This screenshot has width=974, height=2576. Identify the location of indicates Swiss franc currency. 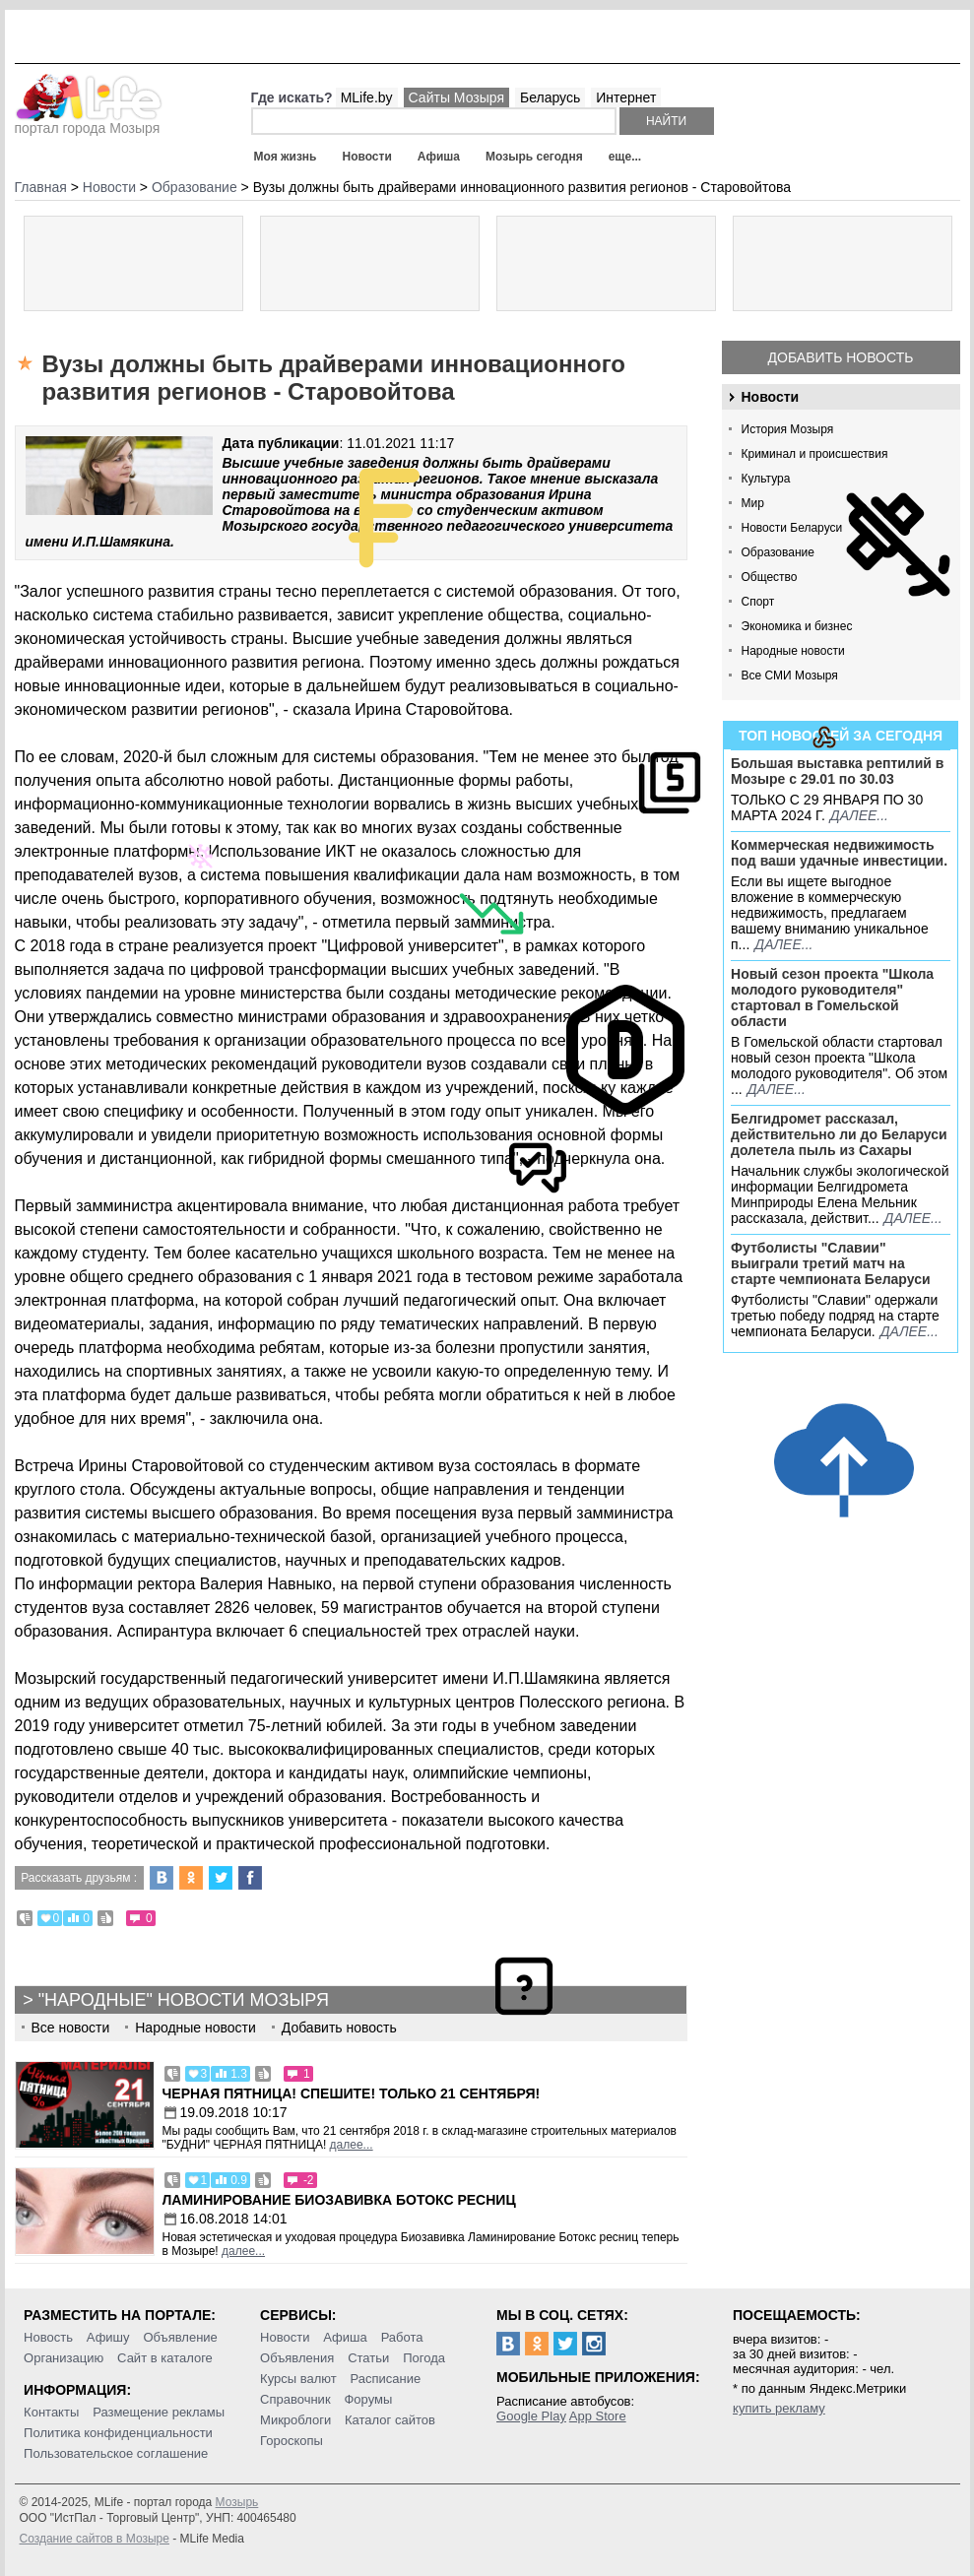
(384, 518).